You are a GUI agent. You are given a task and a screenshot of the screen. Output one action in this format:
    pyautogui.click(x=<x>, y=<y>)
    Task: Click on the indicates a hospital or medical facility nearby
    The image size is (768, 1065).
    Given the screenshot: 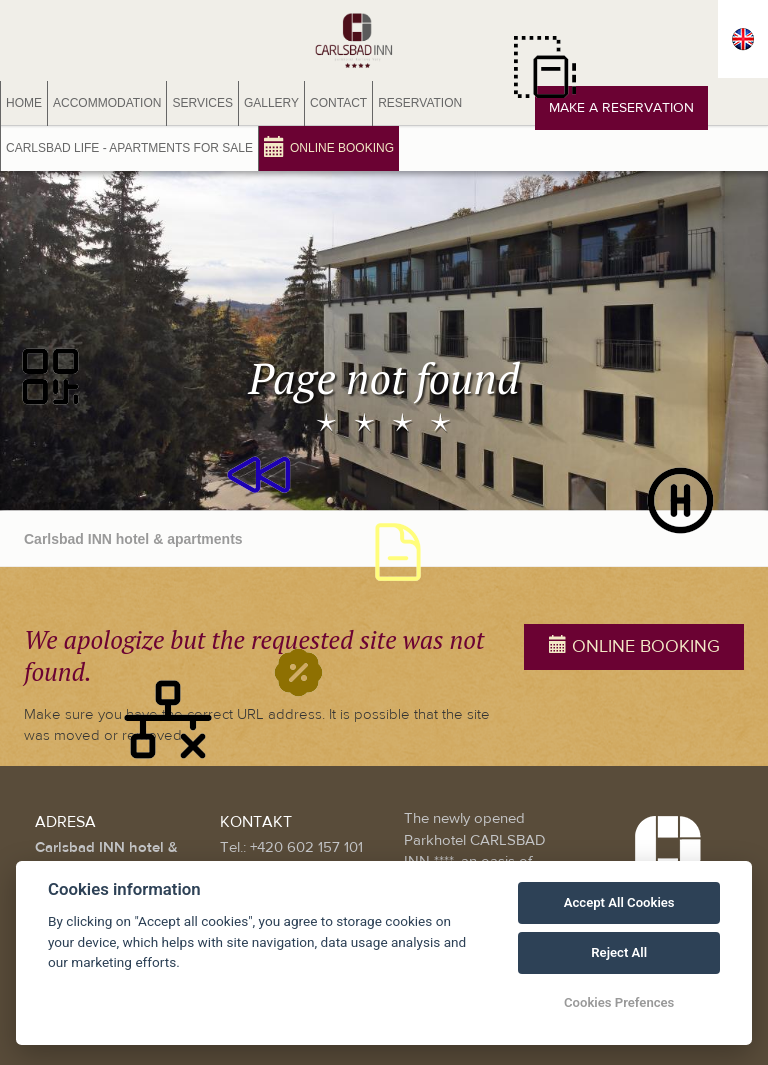 What is the action you would take?
    pyautogui.click(x=680, y=500)
    